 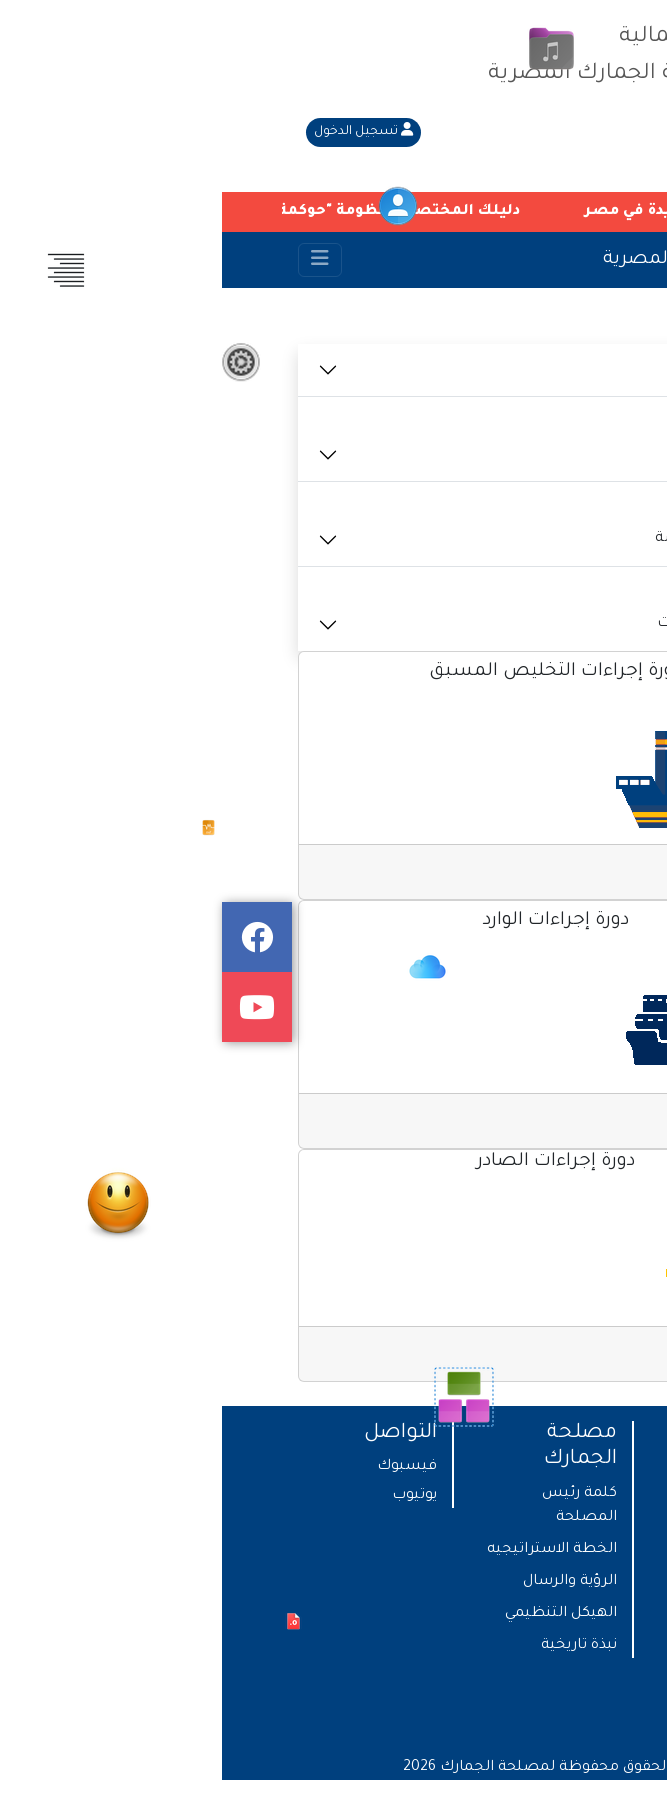 I want to click on add an emoji or reaction to a message, so click(x=118, y=1205).